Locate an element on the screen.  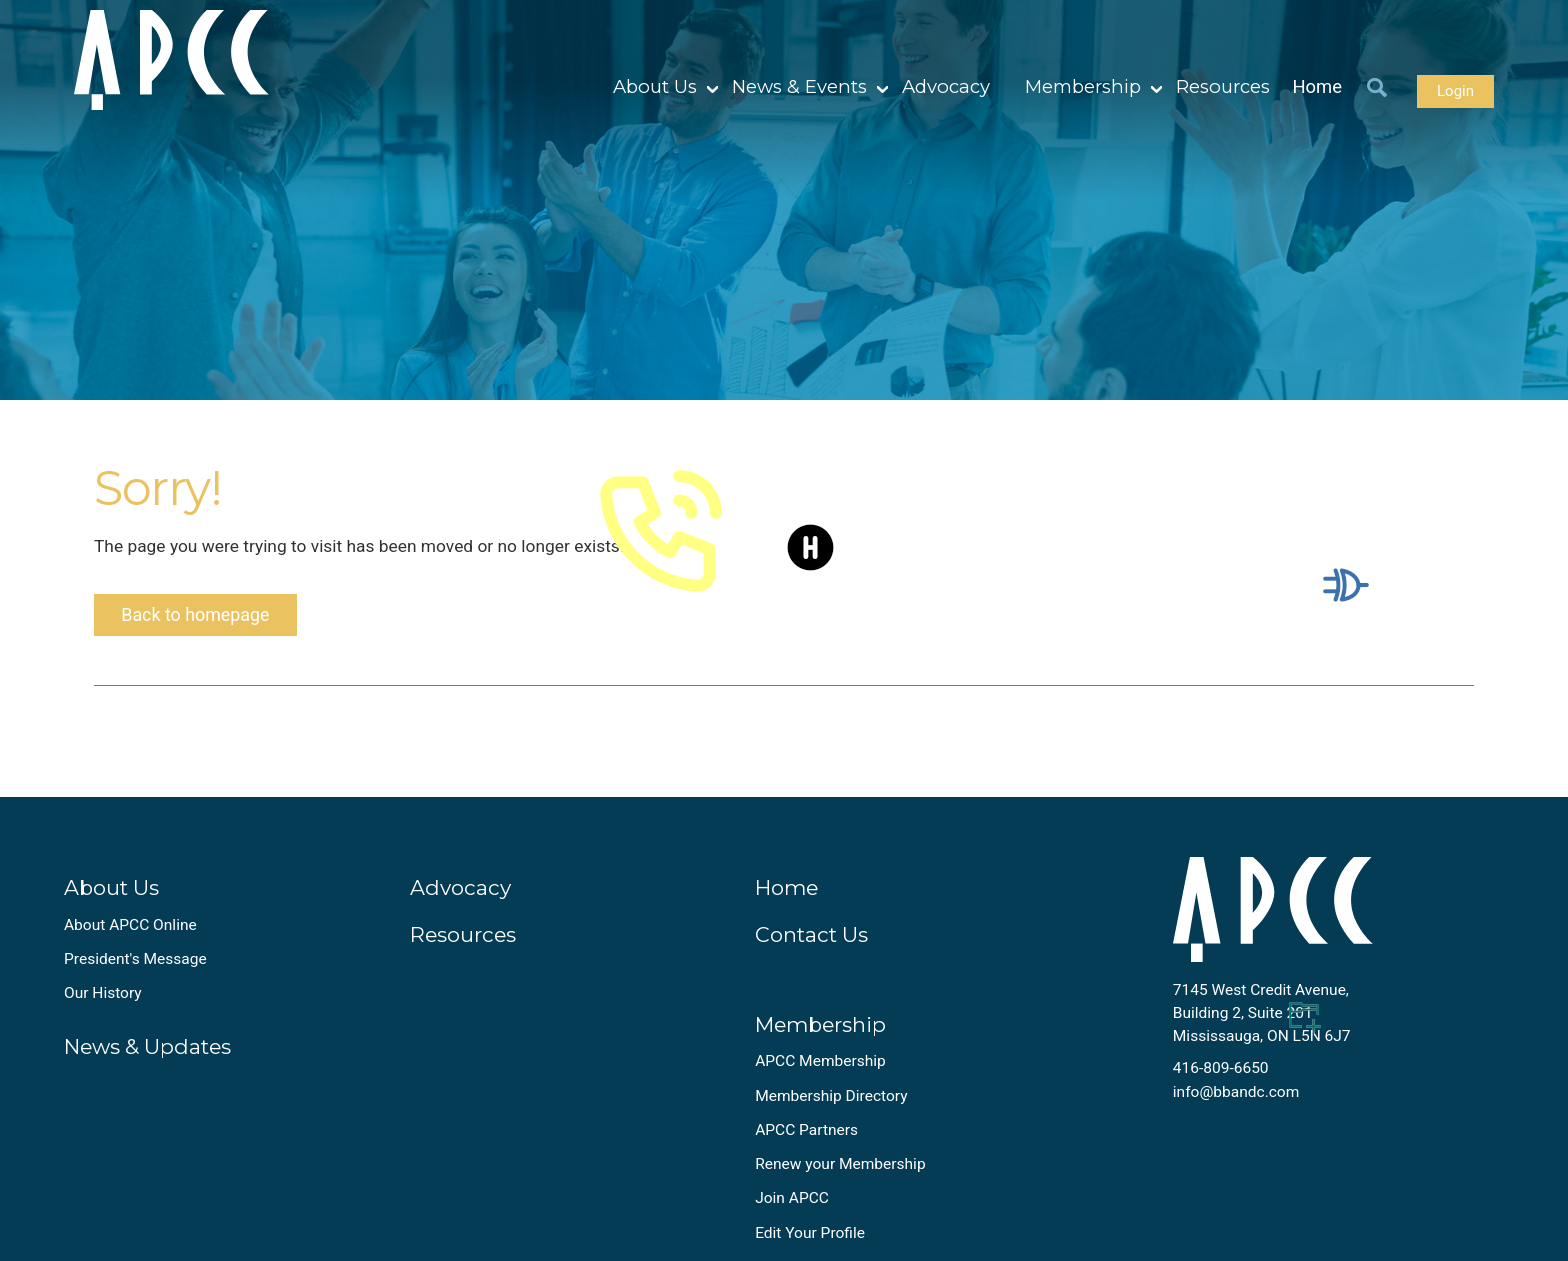
make a phone call is located at coordinates (661, 531).